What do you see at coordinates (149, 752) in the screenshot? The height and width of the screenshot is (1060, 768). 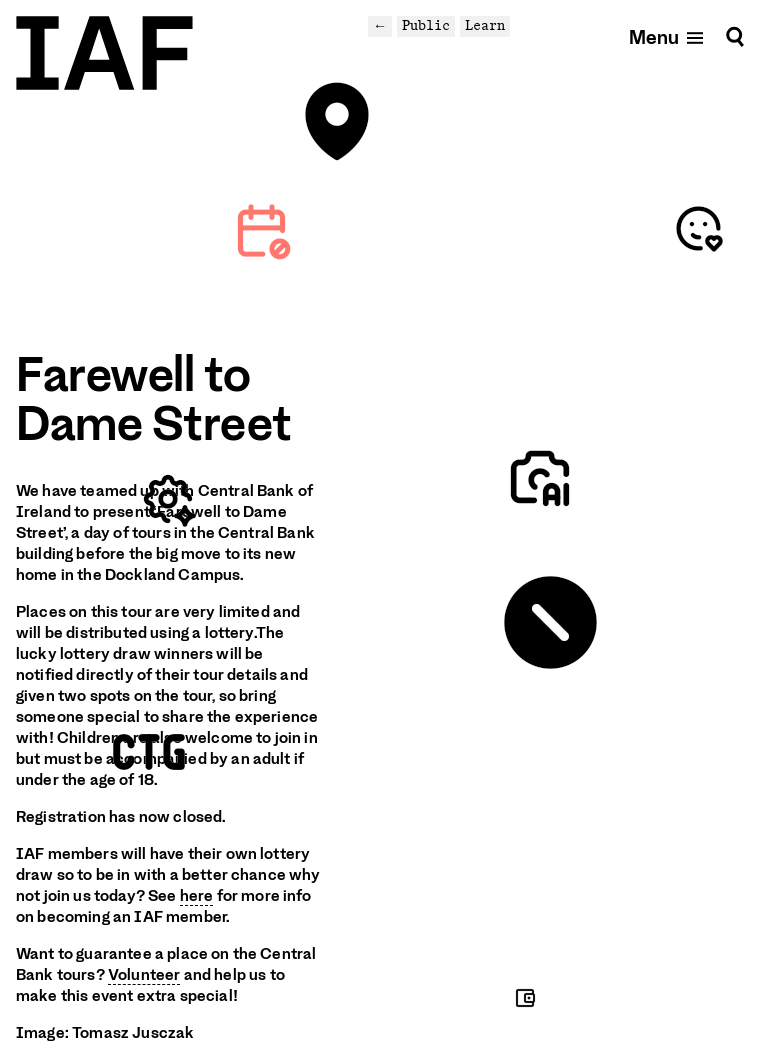 I see `cotangent function in a math or calculator app` at bounding box center [149, 752].